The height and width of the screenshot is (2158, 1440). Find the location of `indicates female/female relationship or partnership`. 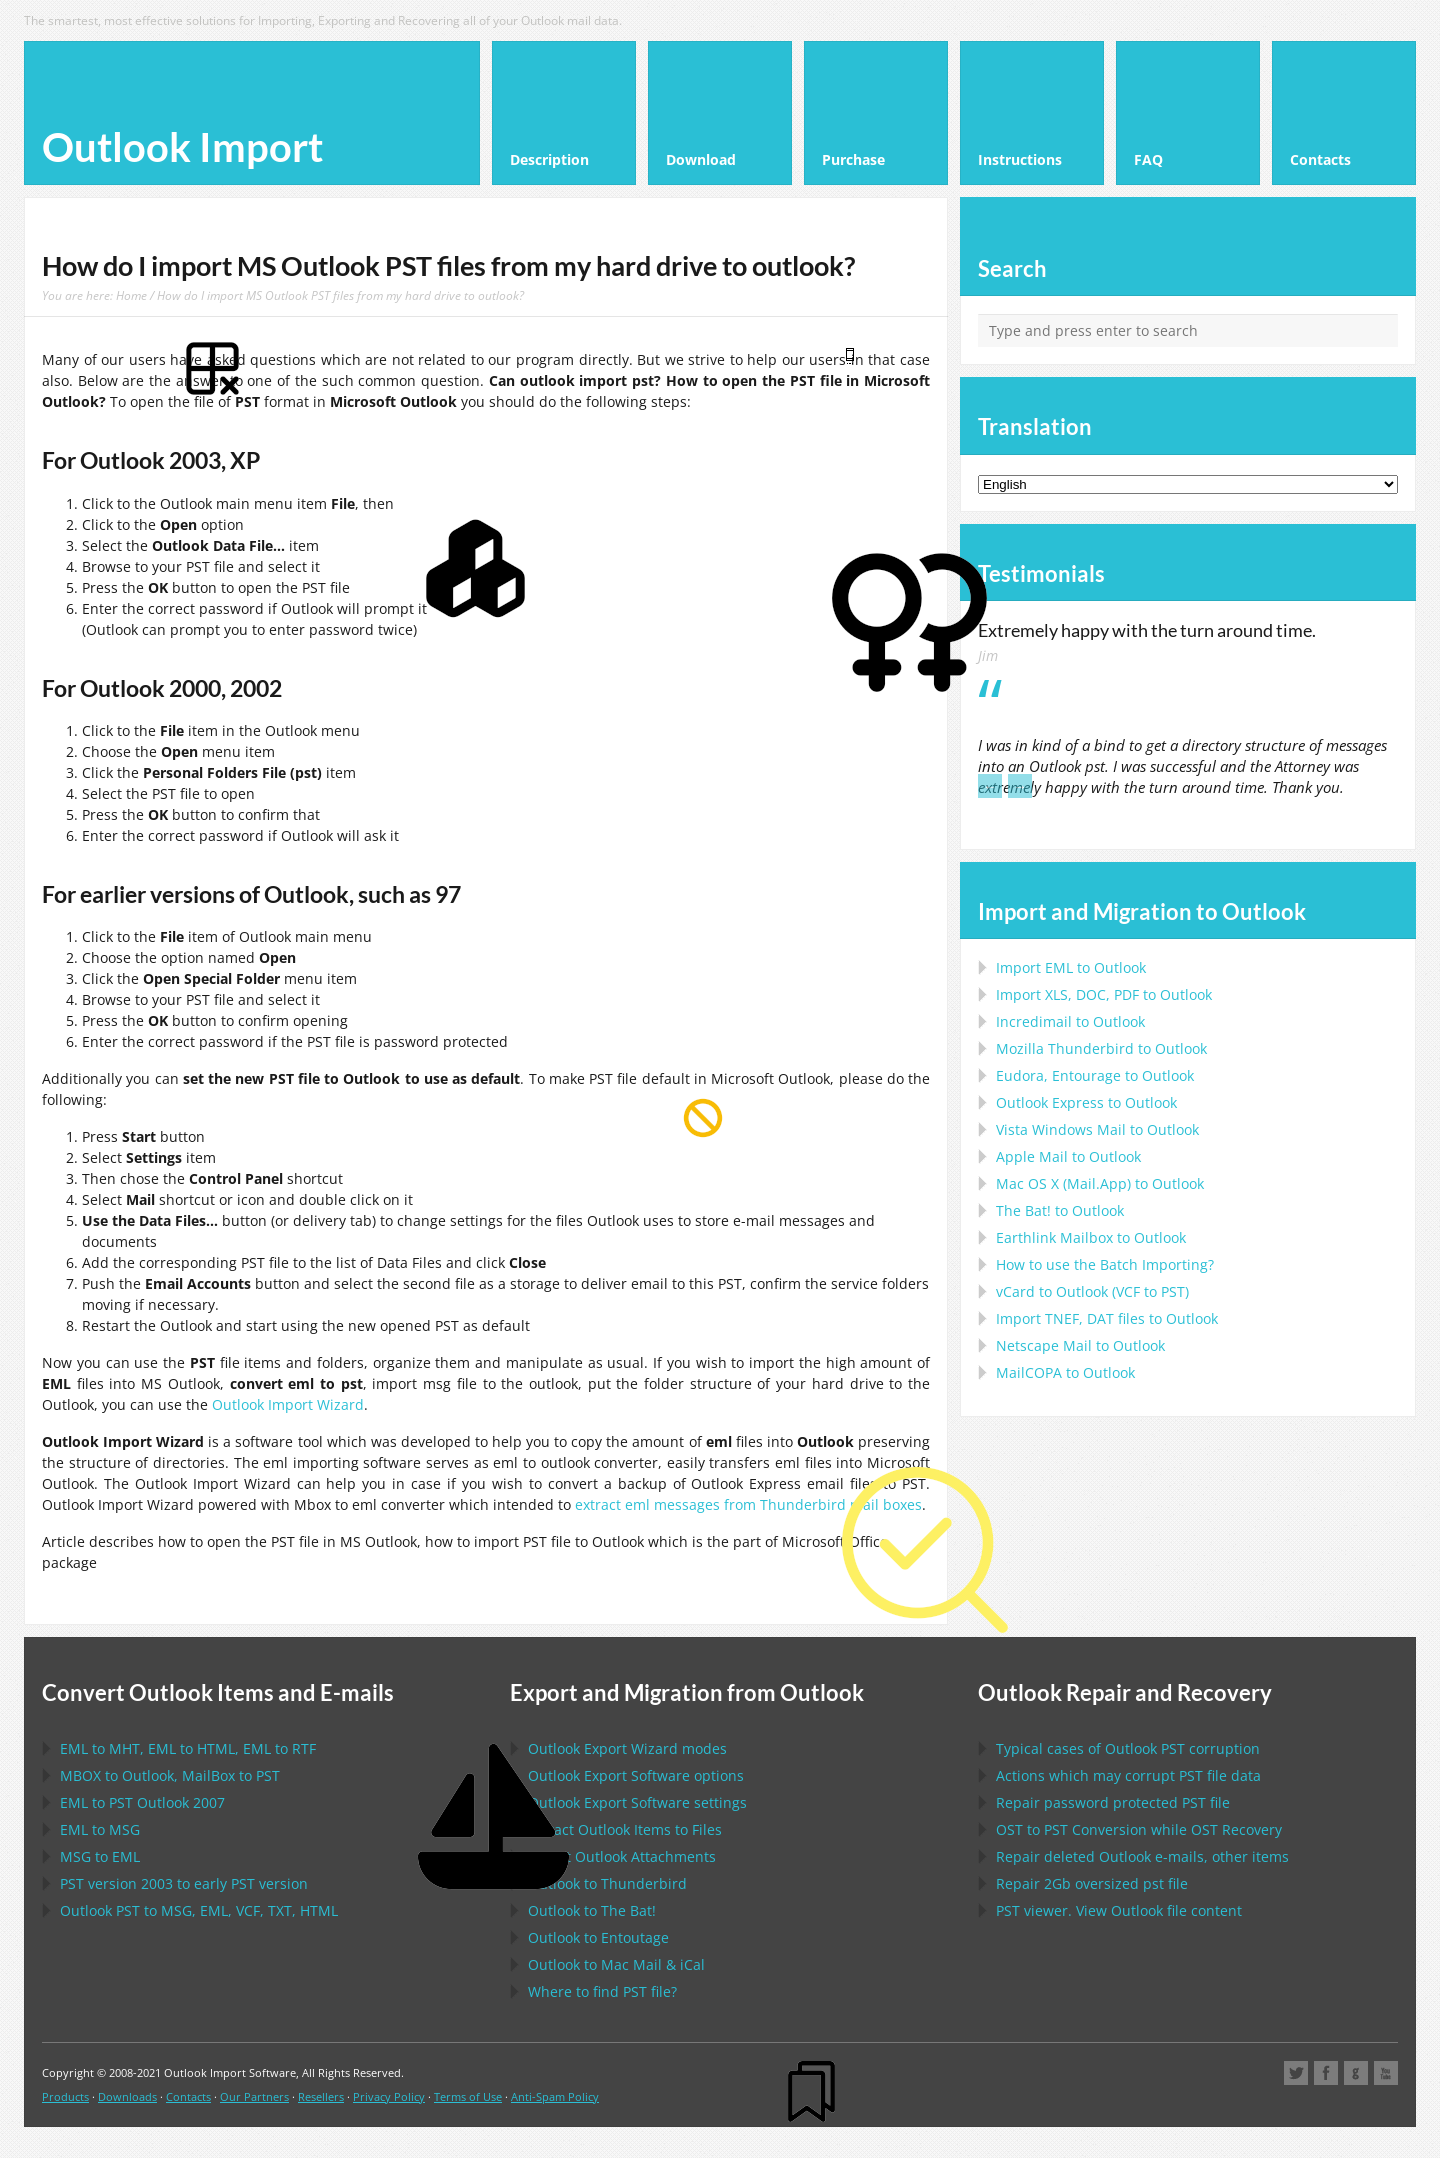

indicates female/female relationship or partnership is located at coordinates (909, 618).